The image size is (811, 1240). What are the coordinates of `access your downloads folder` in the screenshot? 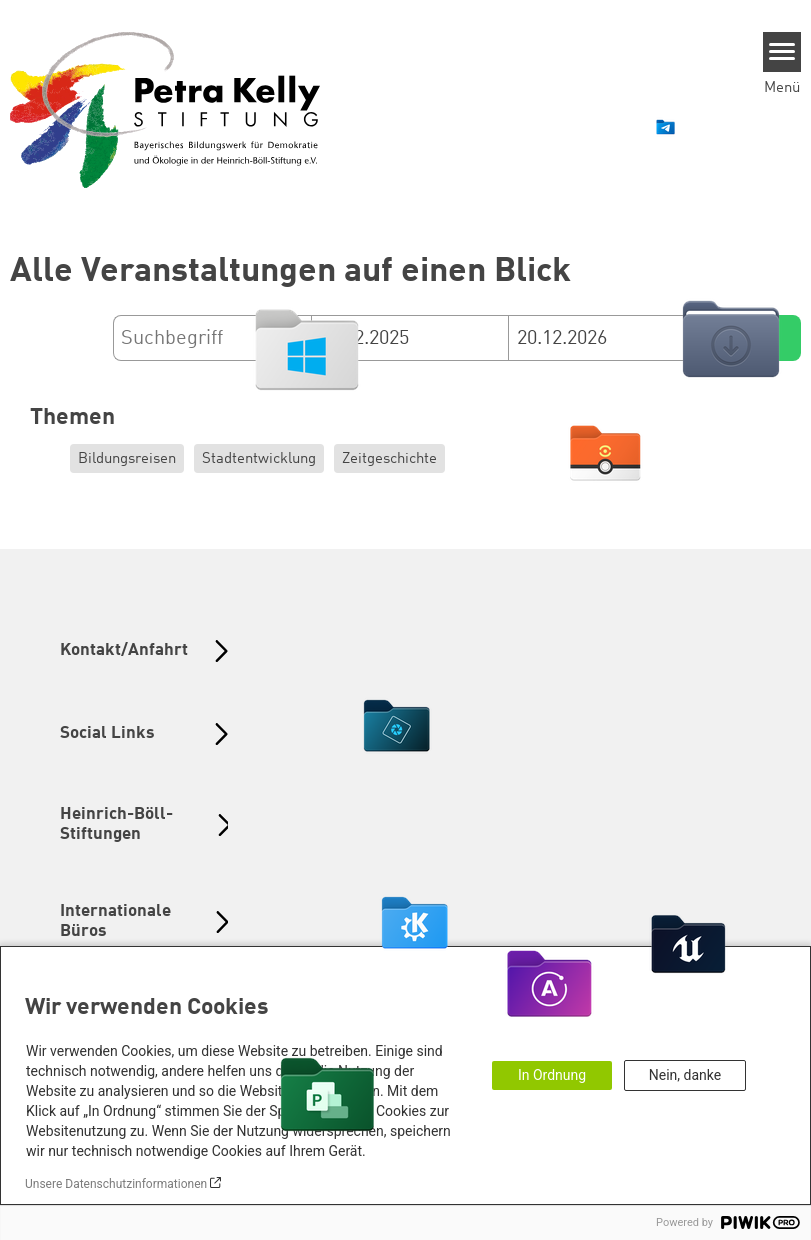 It's located at (731, 339).